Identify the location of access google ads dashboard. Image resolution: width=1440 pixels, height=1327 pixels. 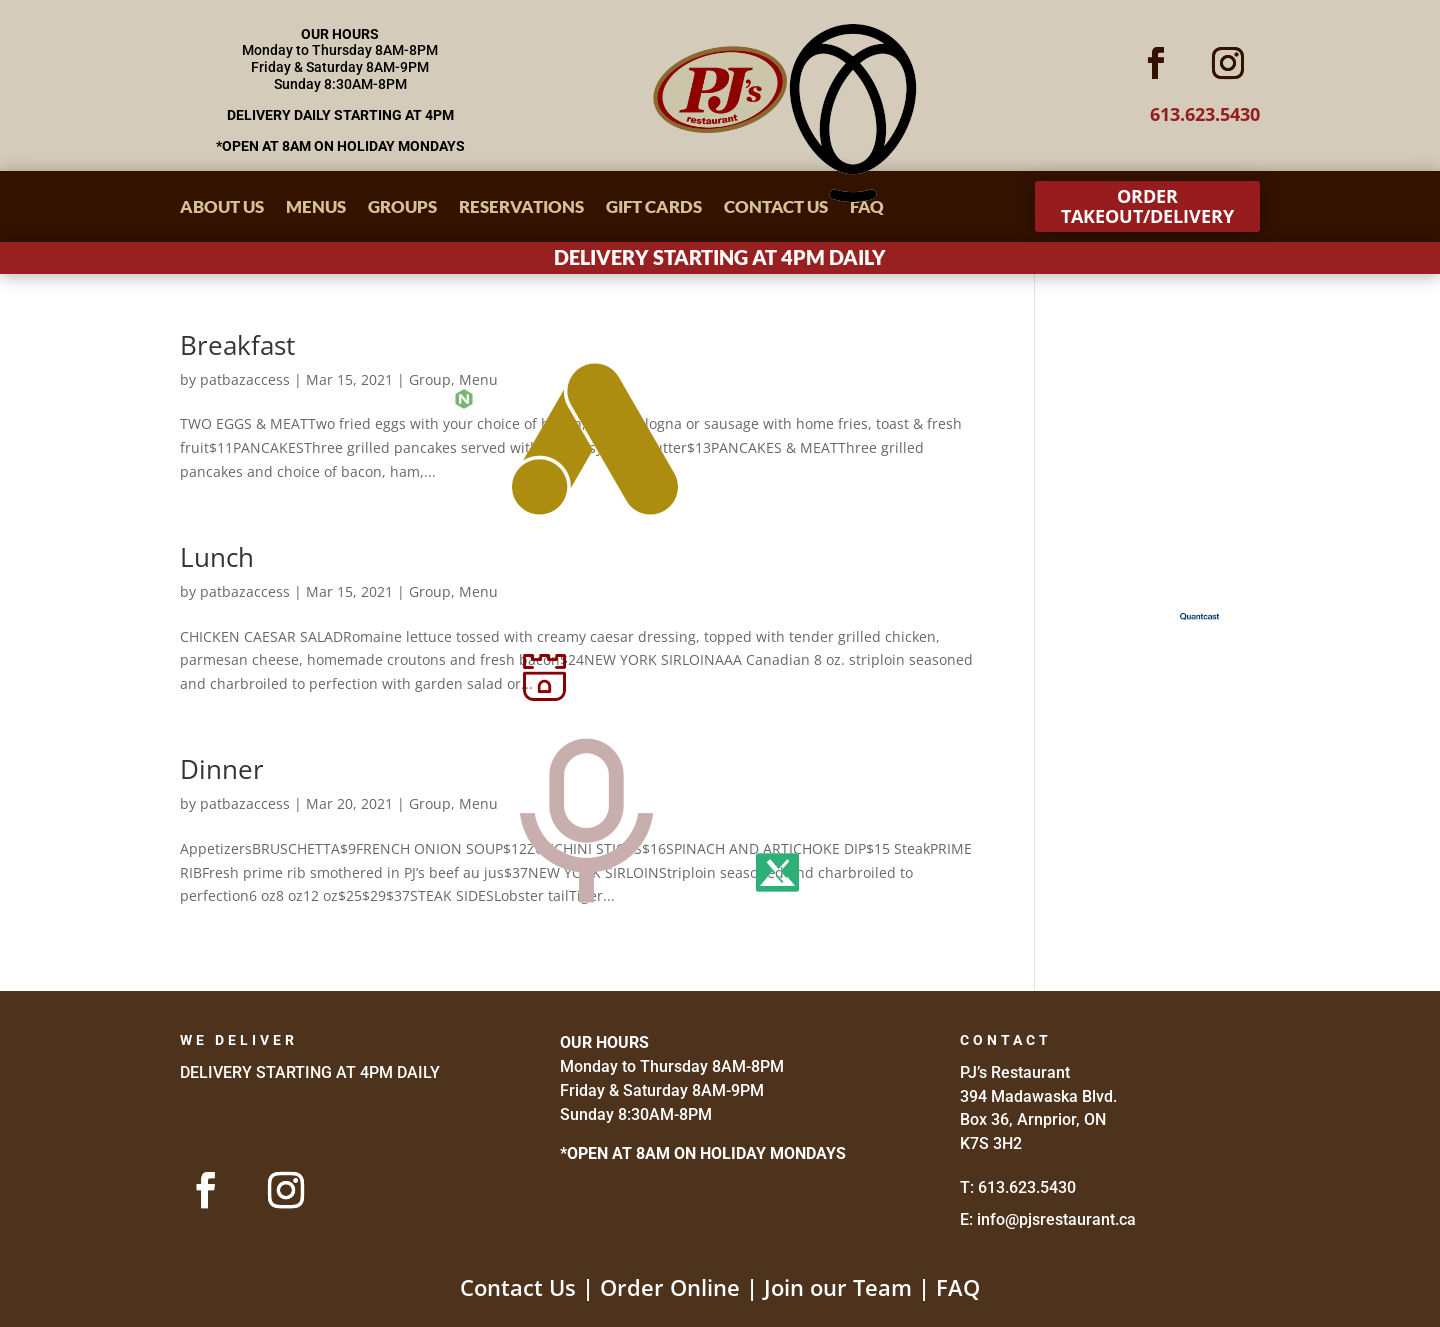
(595, 439).